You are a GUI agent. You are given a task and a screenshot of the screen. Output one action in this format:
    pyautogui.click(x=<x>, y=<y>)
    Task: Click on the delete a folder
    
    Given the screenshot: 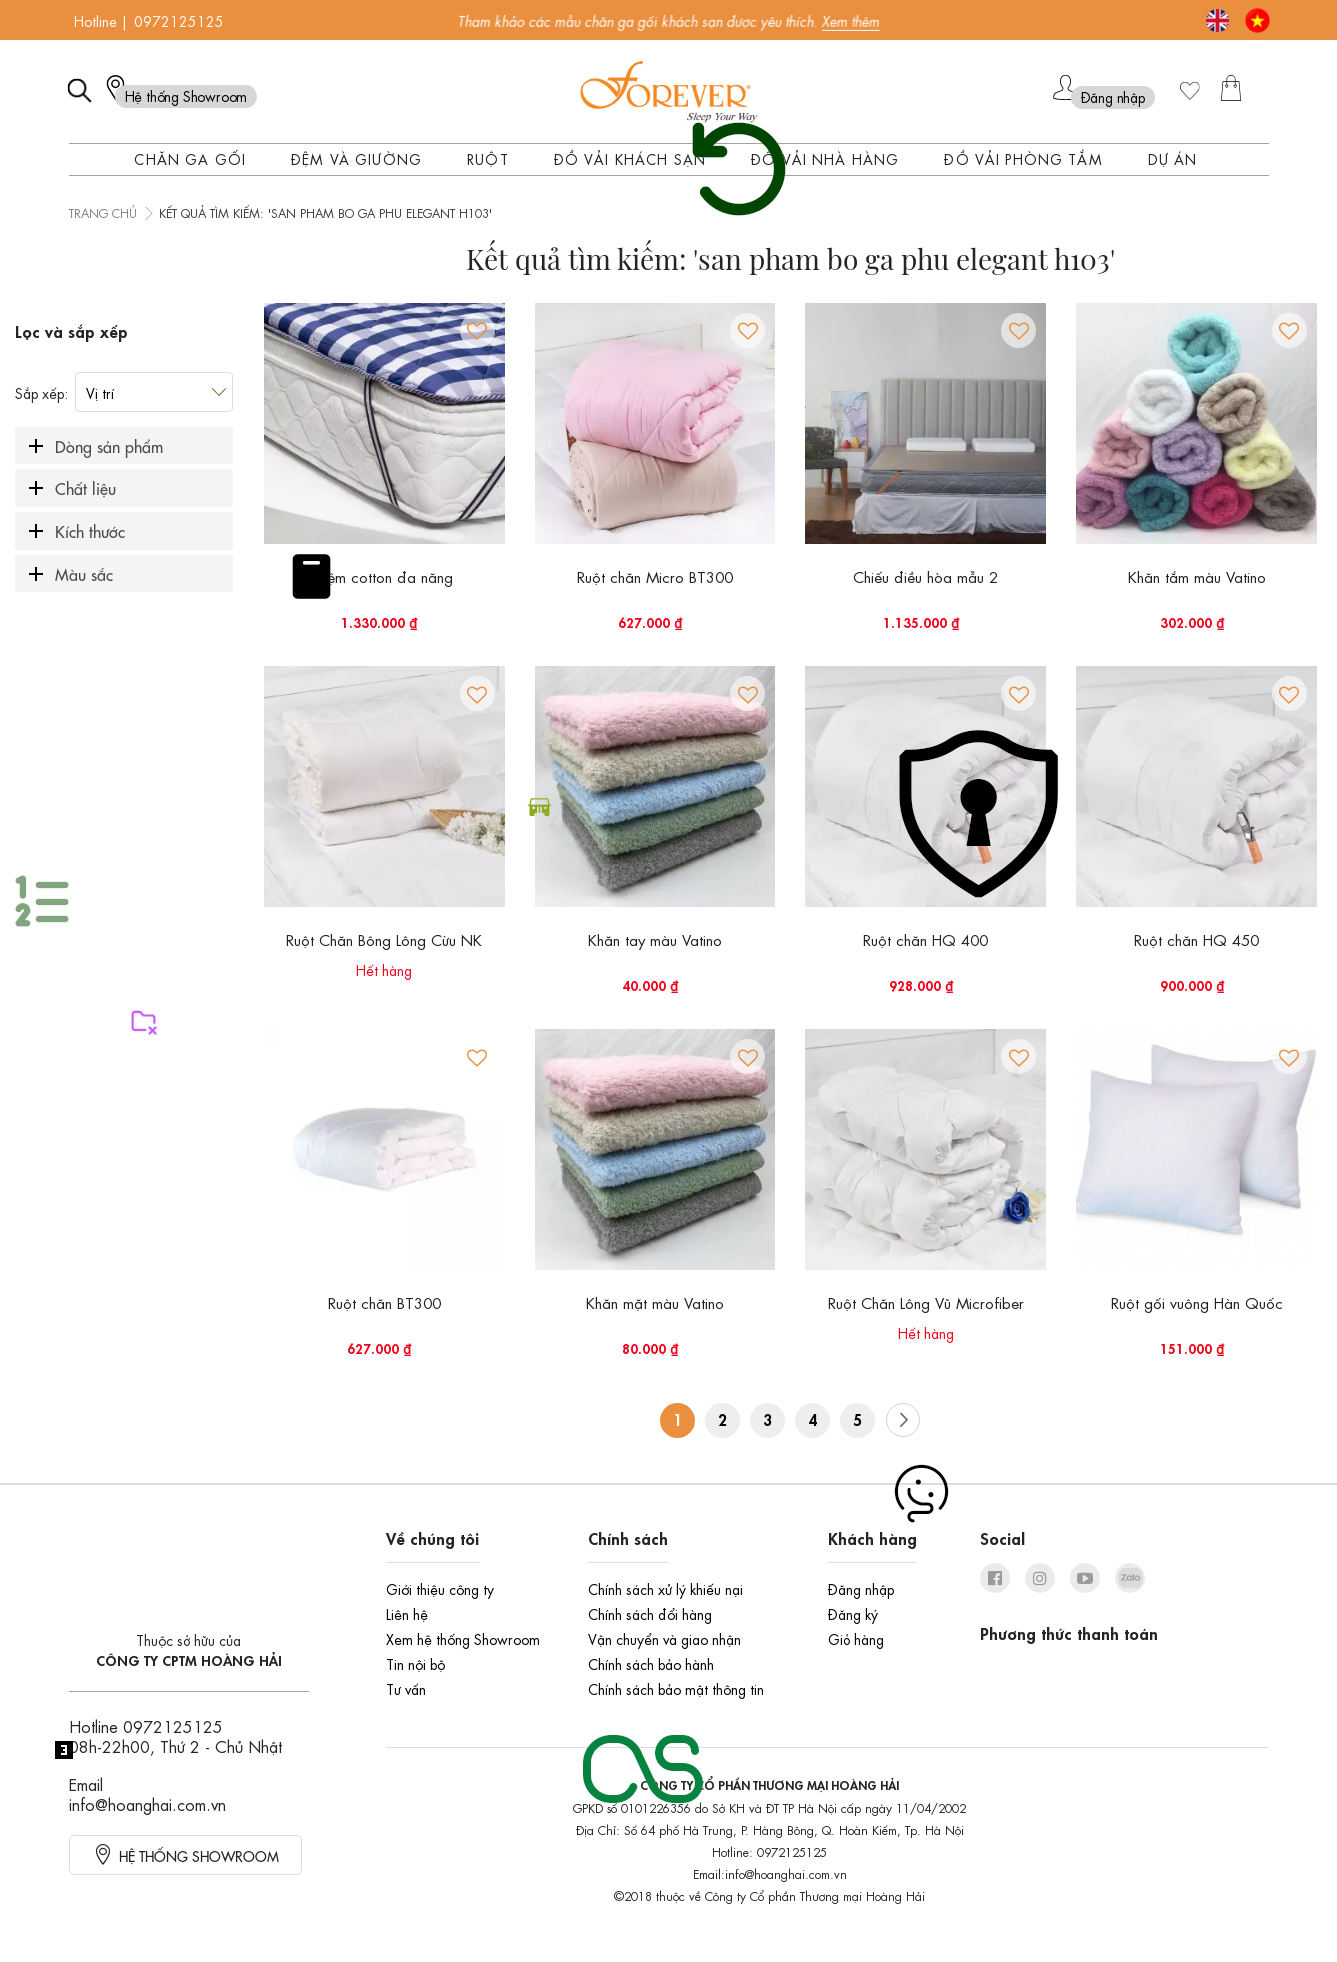 What is the action you would take?
    pyautogui.click(x=143, y=1021)
    